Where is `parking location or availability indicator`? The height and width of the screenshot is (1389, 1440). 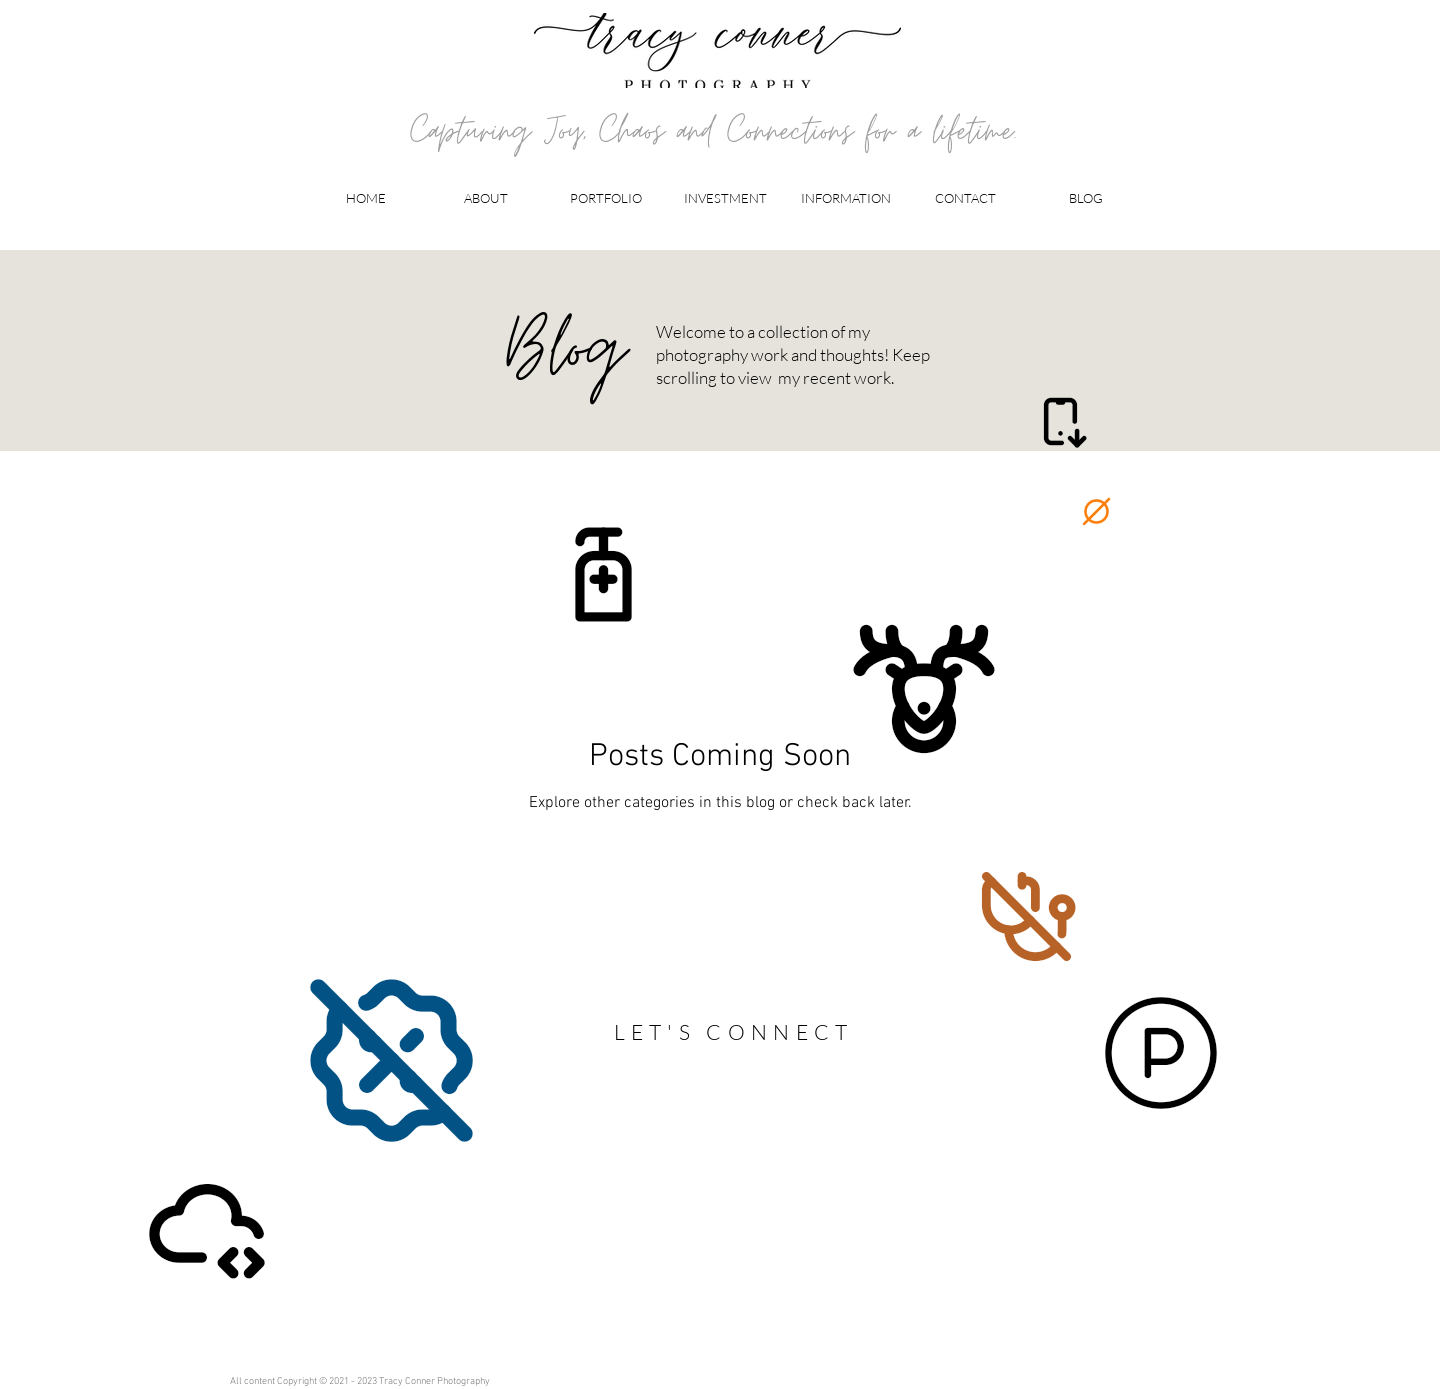 parking location or availability indicator is located at coordinates (1161, 1053).